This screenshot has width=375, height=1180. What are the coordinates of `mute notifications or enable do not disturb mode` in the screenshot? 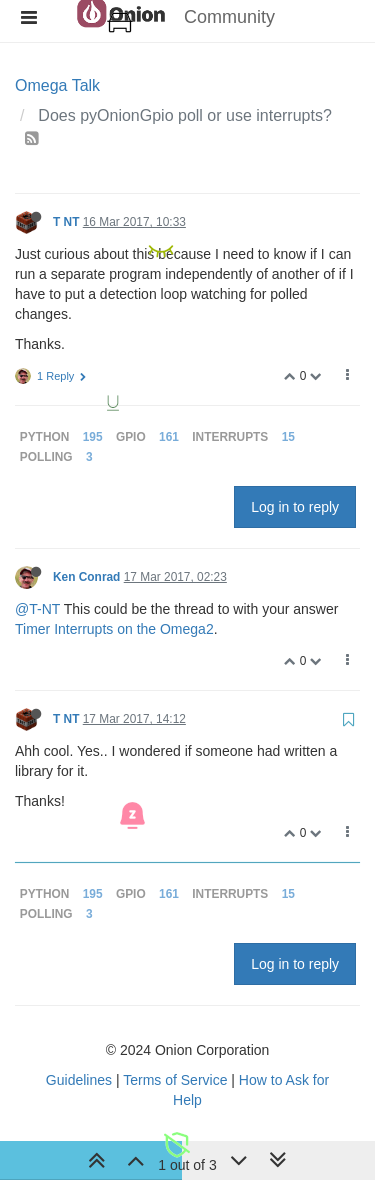 It's located at (132, 815).